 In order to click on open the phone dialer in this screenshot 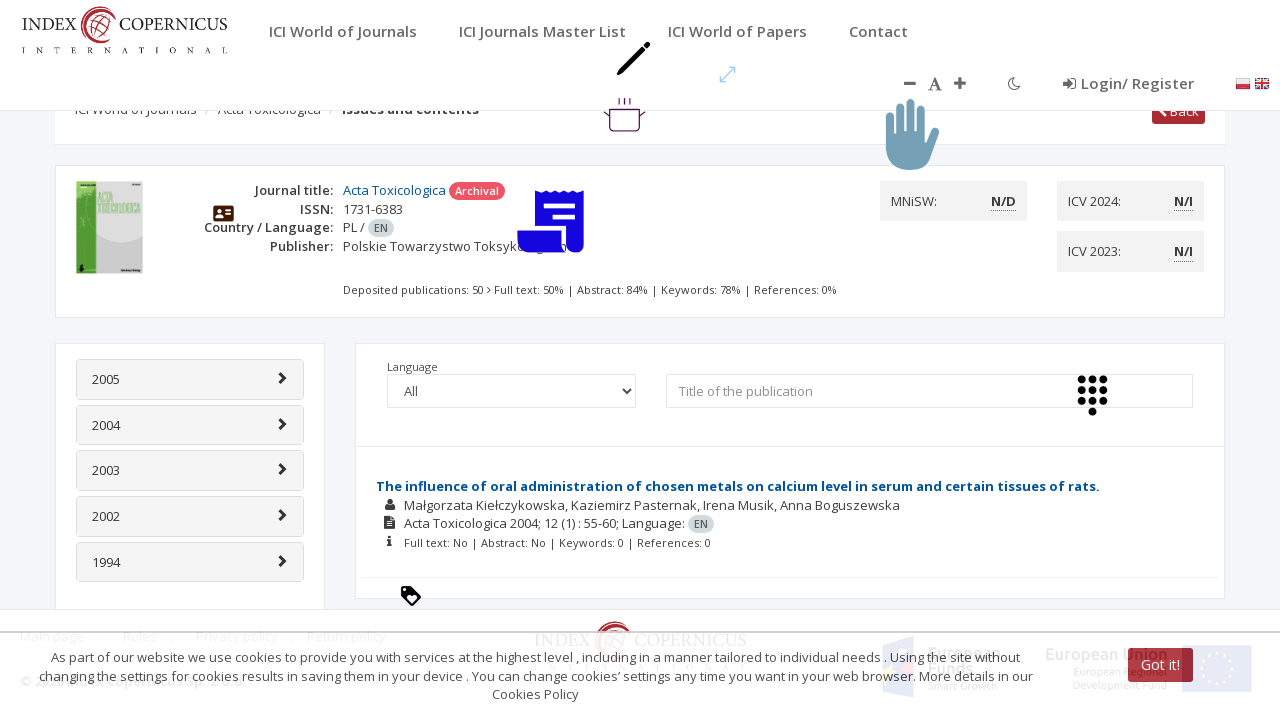, I will do `click(1092, 395)`.